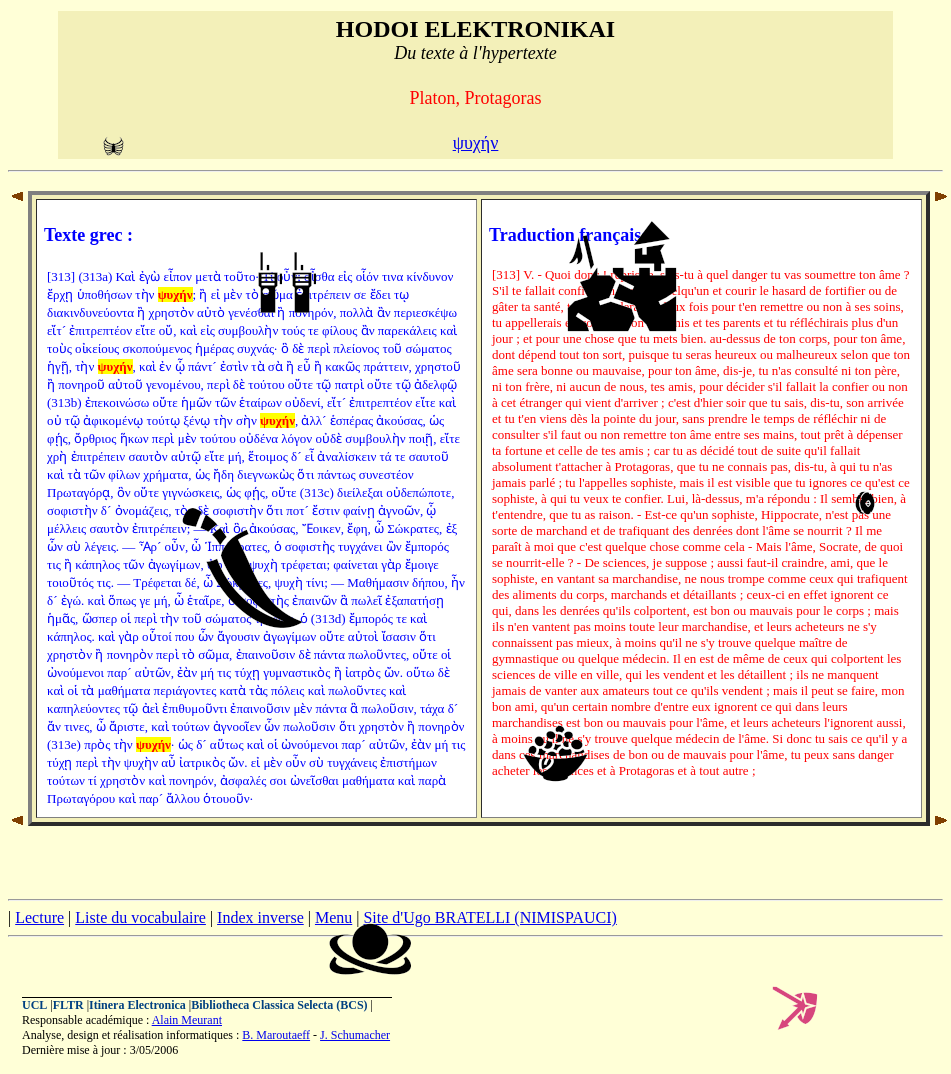 Image resolution: width=951 pixels, height=1074 pixels. Describe the element at coordinates (370, 951) in the screenshot. I see `represents a planet or celestial body in a space game` at that location.